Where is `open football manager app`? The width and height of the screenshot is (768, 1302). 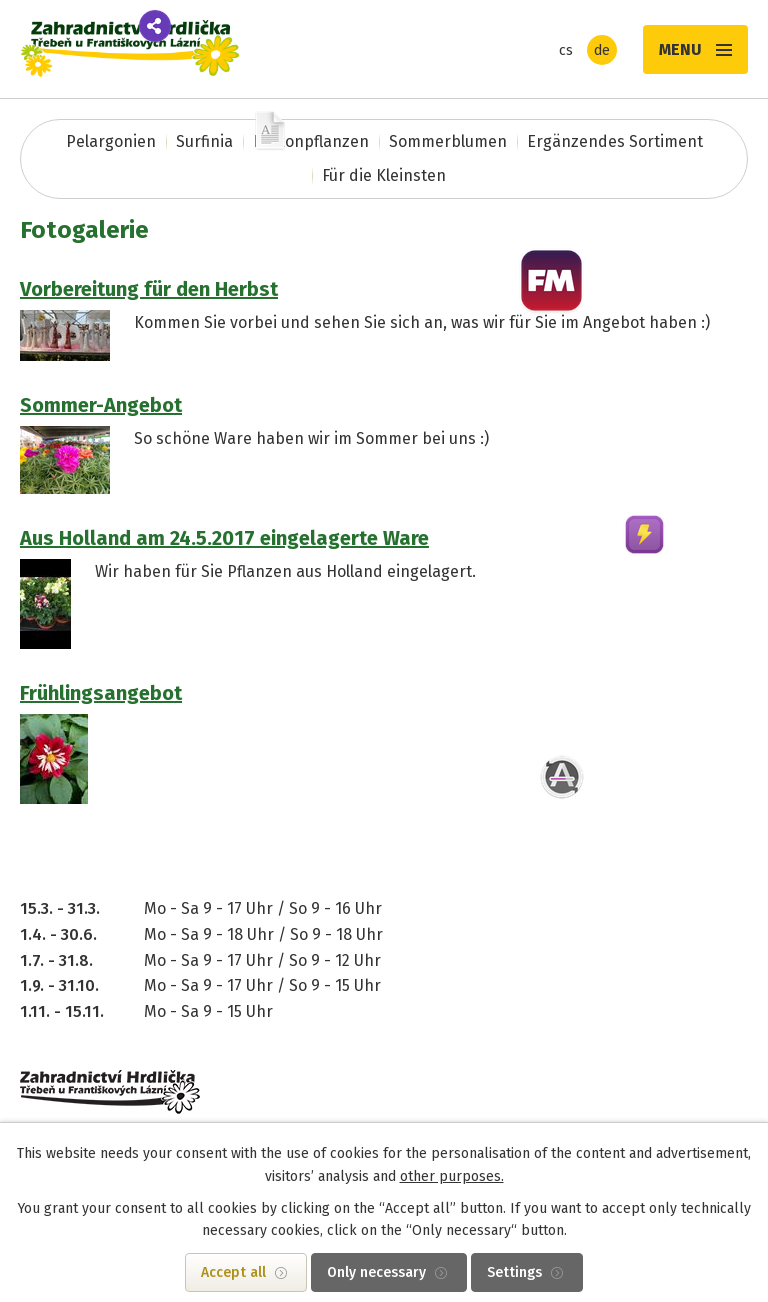
open football manager app is located at coordinates (551, 280).